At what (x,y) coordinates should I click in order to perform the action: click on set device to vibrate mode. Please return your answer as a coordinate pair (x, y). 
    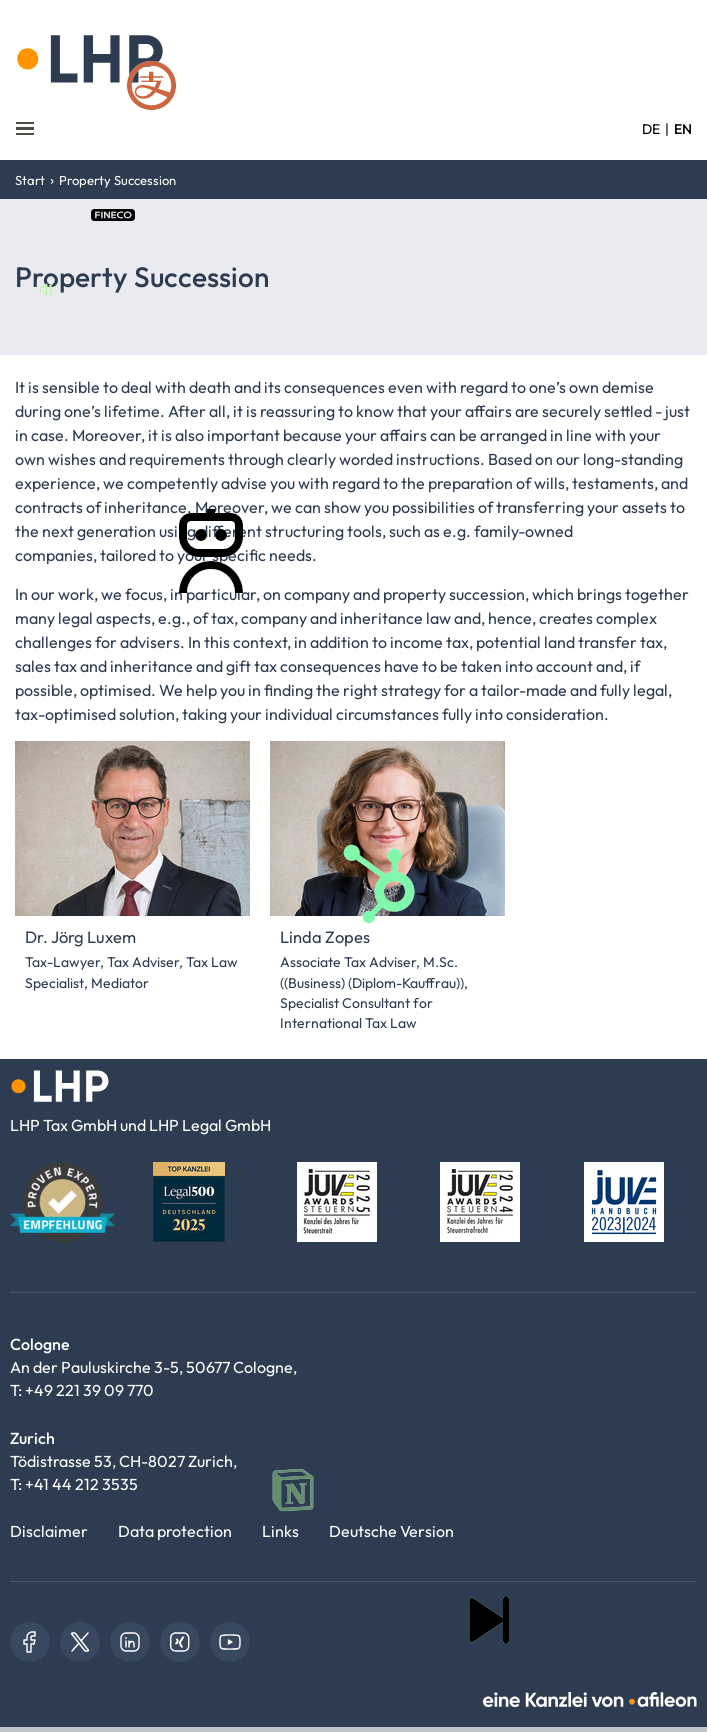
    Looking at the image, I should click on (46, 289).